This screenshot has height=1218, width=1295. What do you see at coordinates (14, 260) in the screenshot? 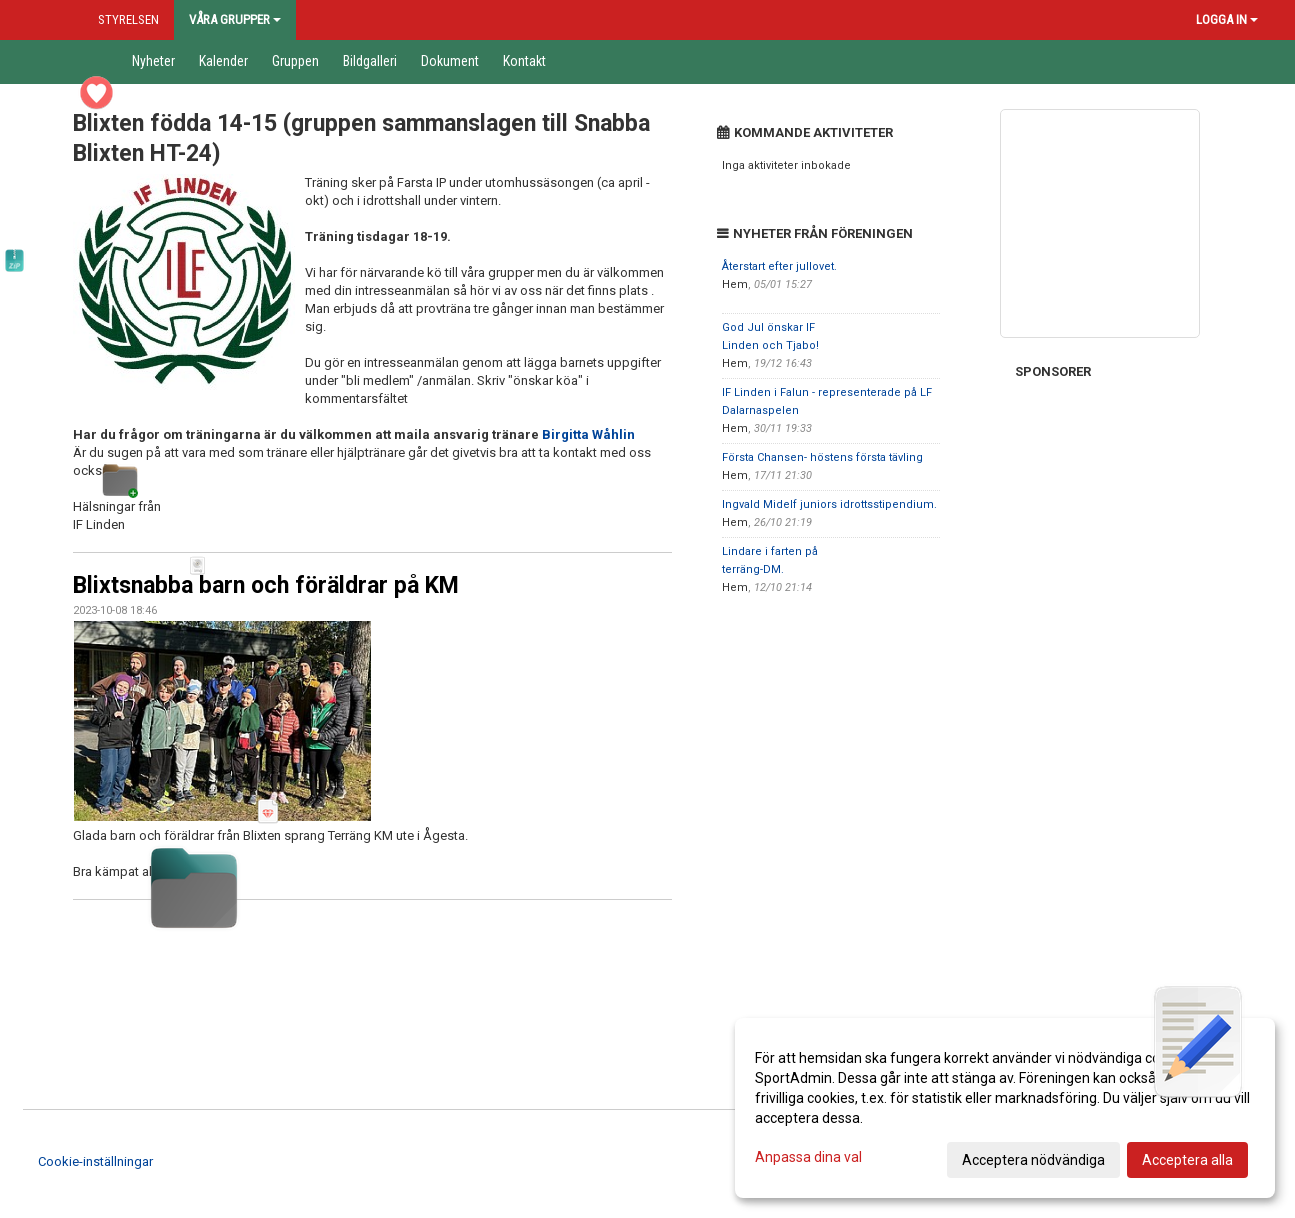
I see `compressed zip archive file` at bounding box center [14, 260].